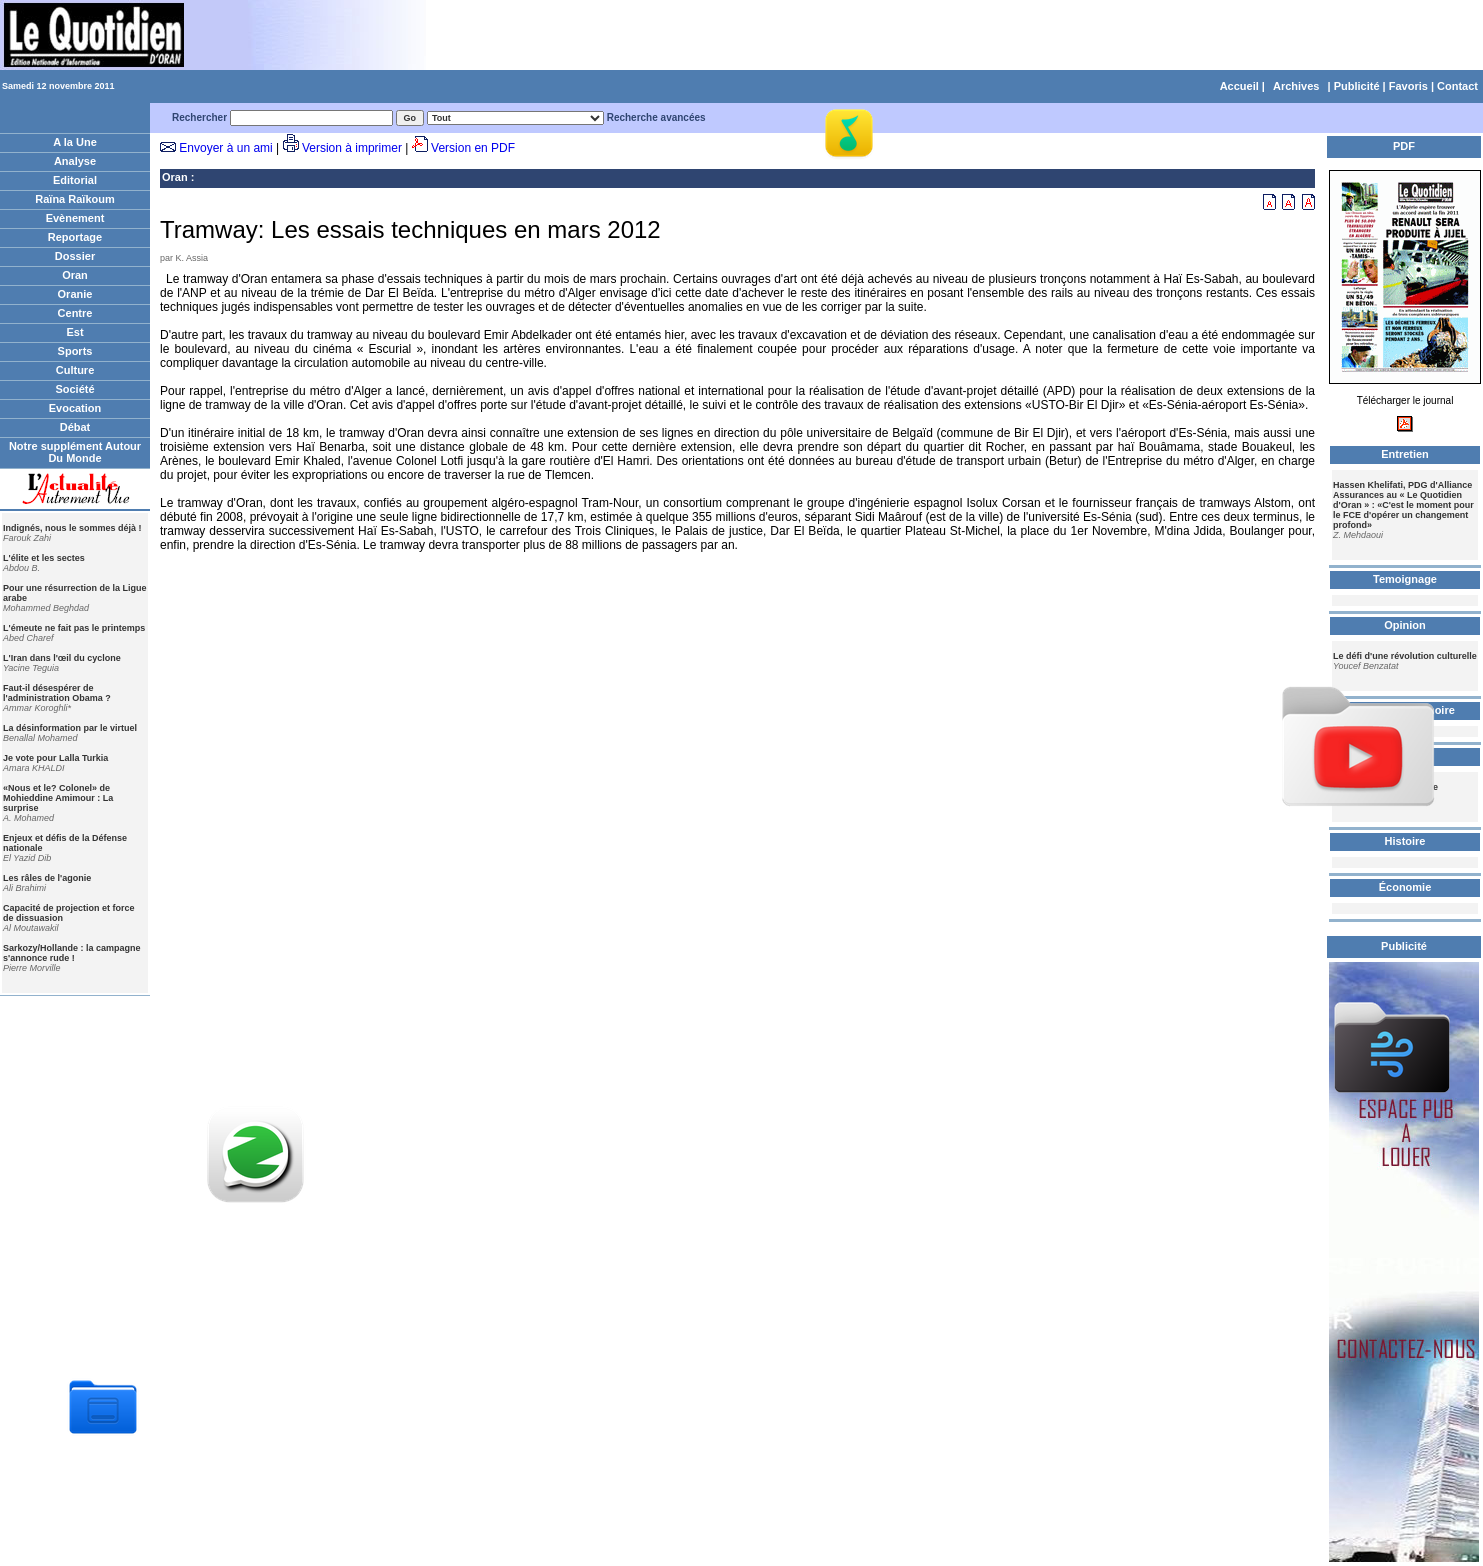  Describe the element at coordinates (261, 1151) in the screenshot. I see `open zapzap messaging app` at that location.